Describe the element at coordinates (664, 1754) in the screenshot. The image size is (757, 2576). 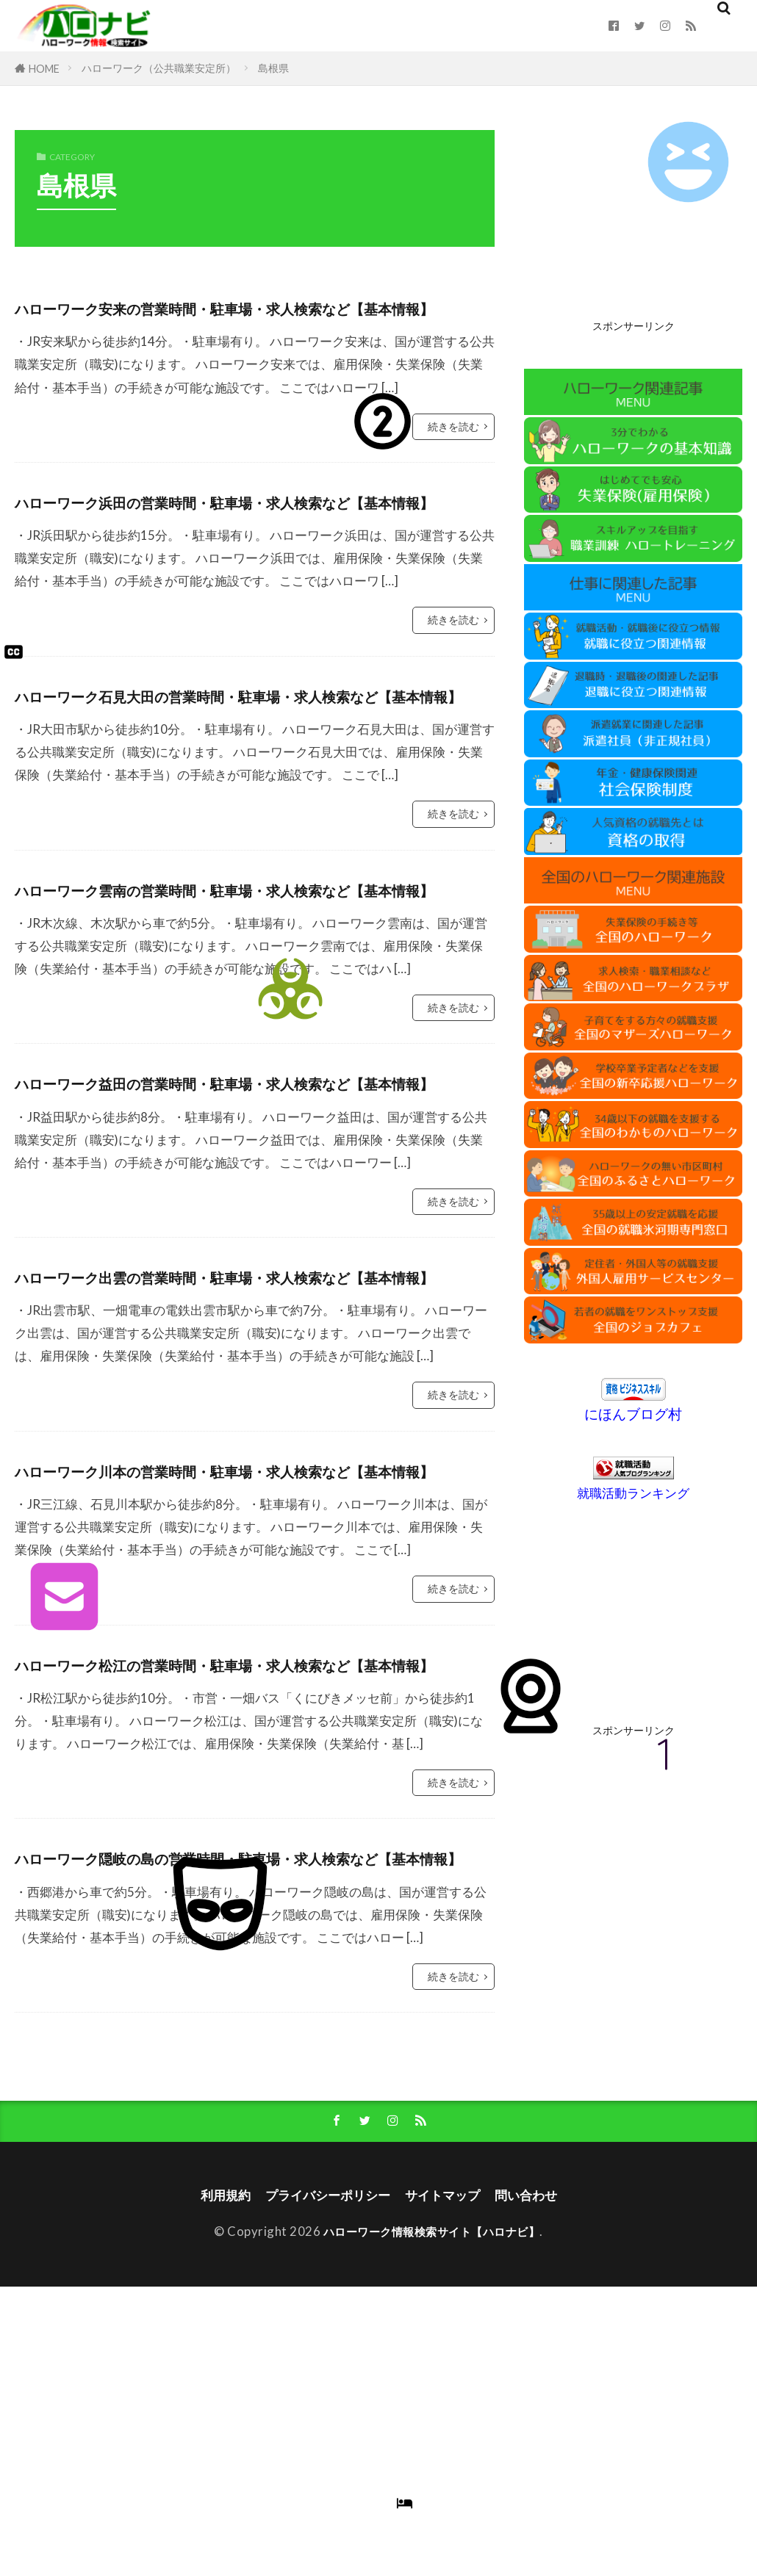
I see `indicates first place or top ranking` at that location.